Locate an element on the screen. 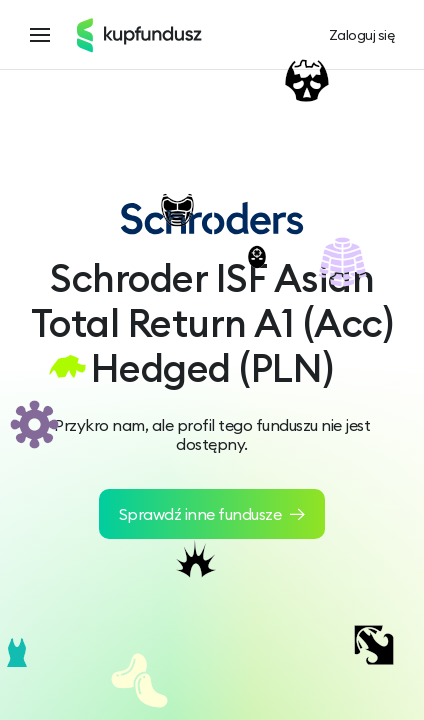 The image size is (424, 720). headshot or critical hit indicator in a game is located at coordinates (257, 257).